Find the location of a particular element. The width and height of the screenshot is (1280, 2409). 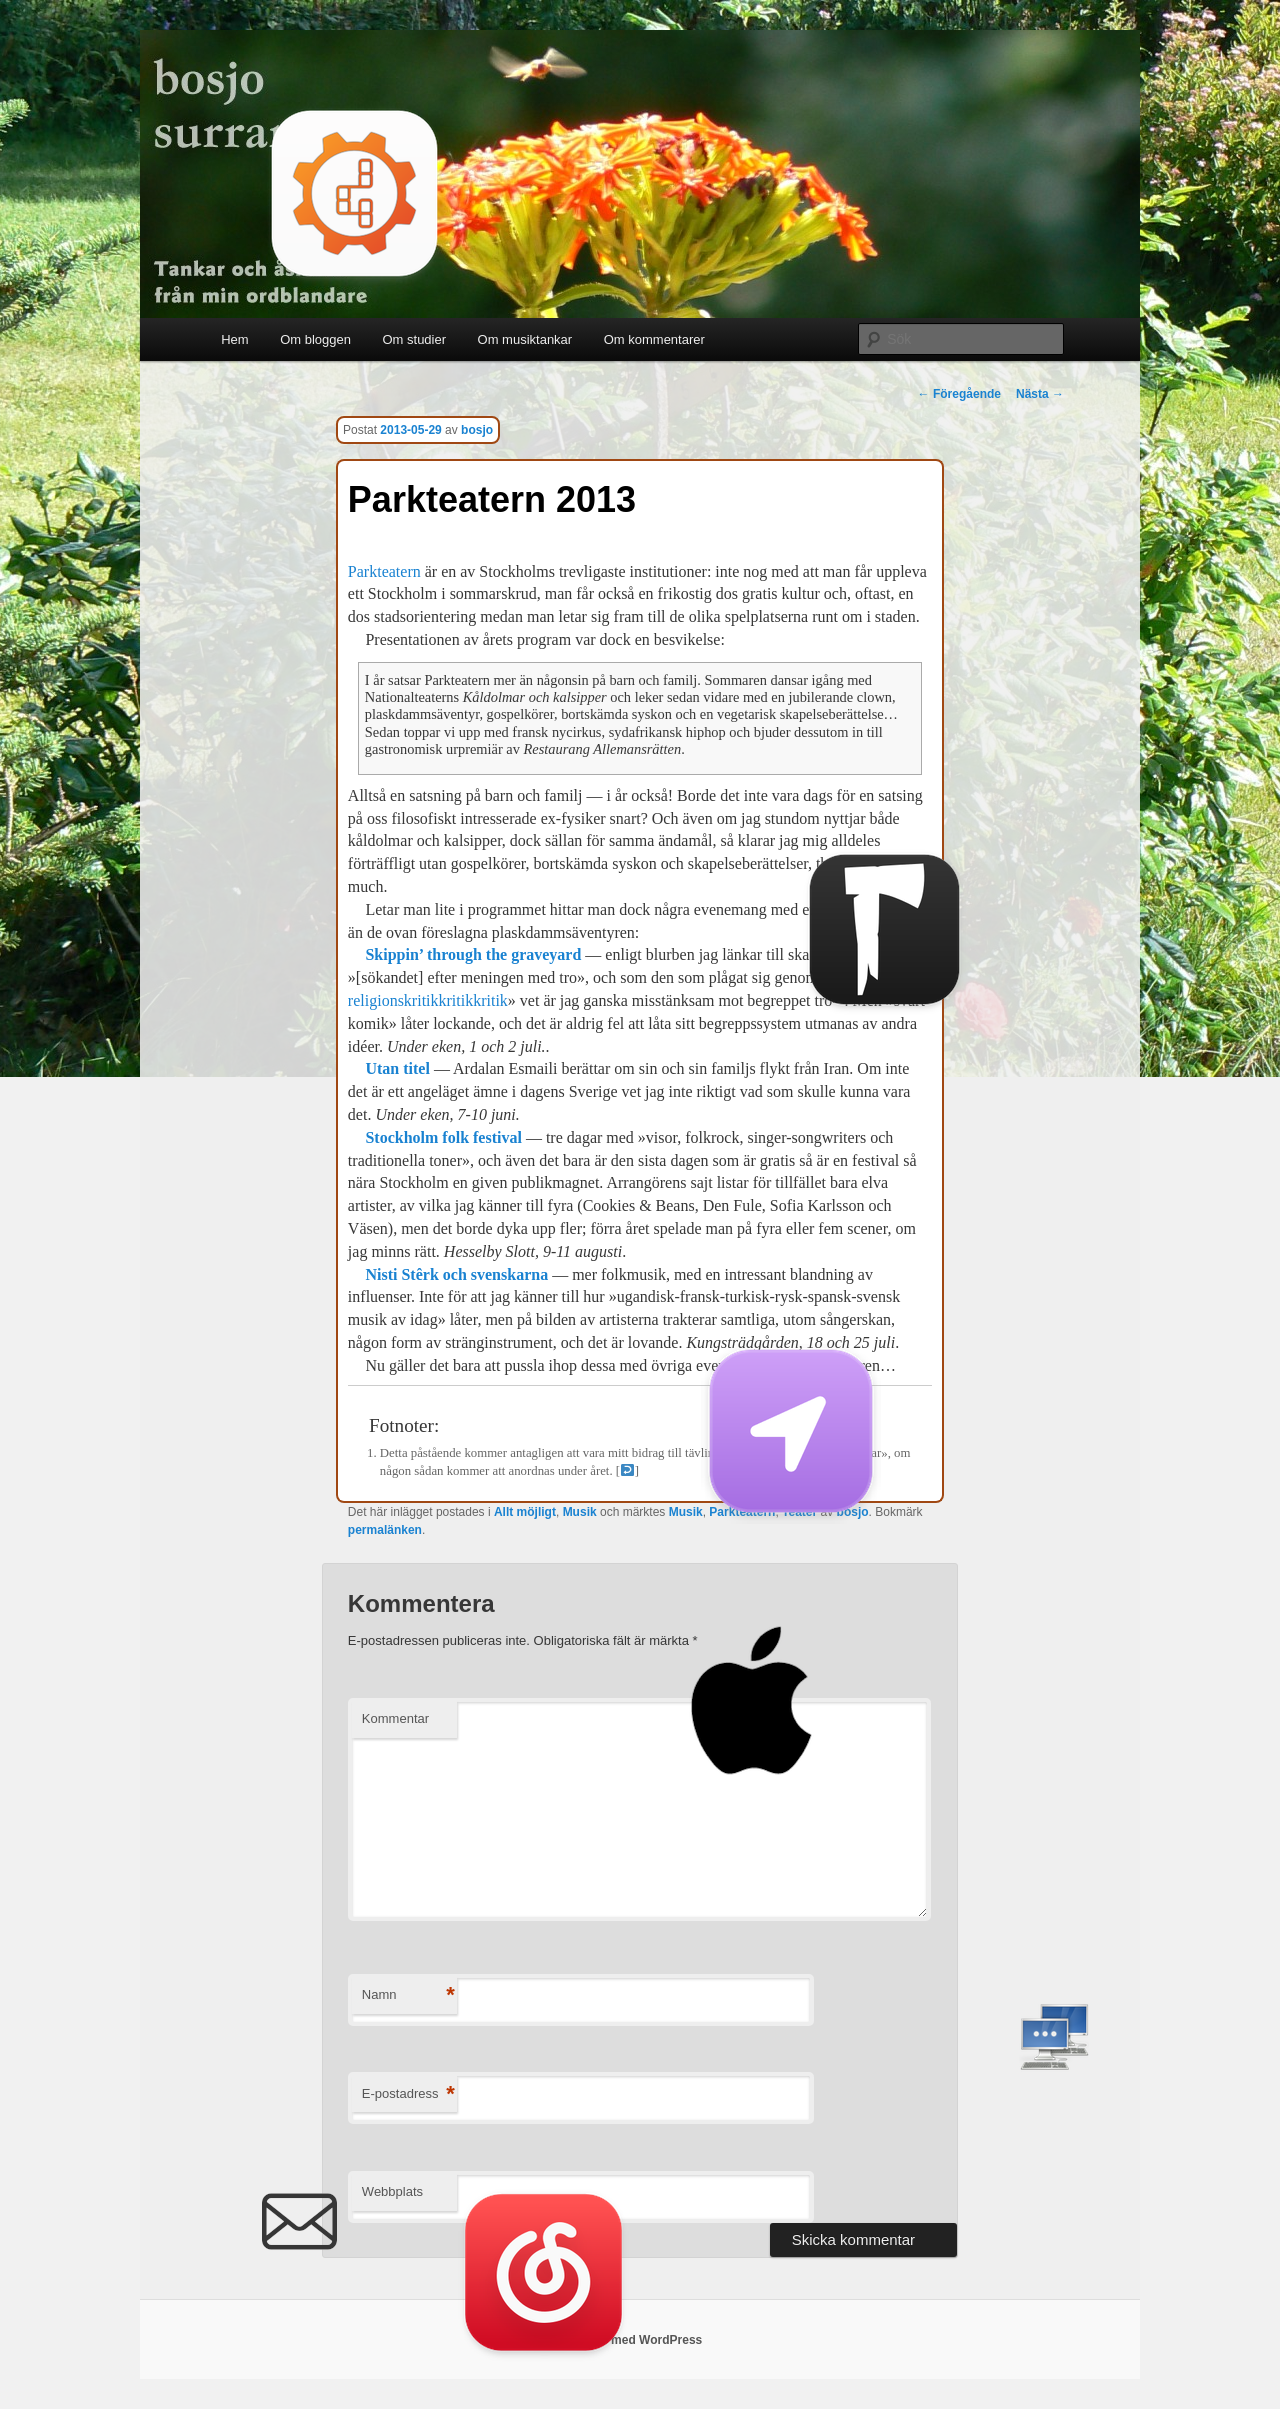

open email application is located at coordinates (299, 2221).